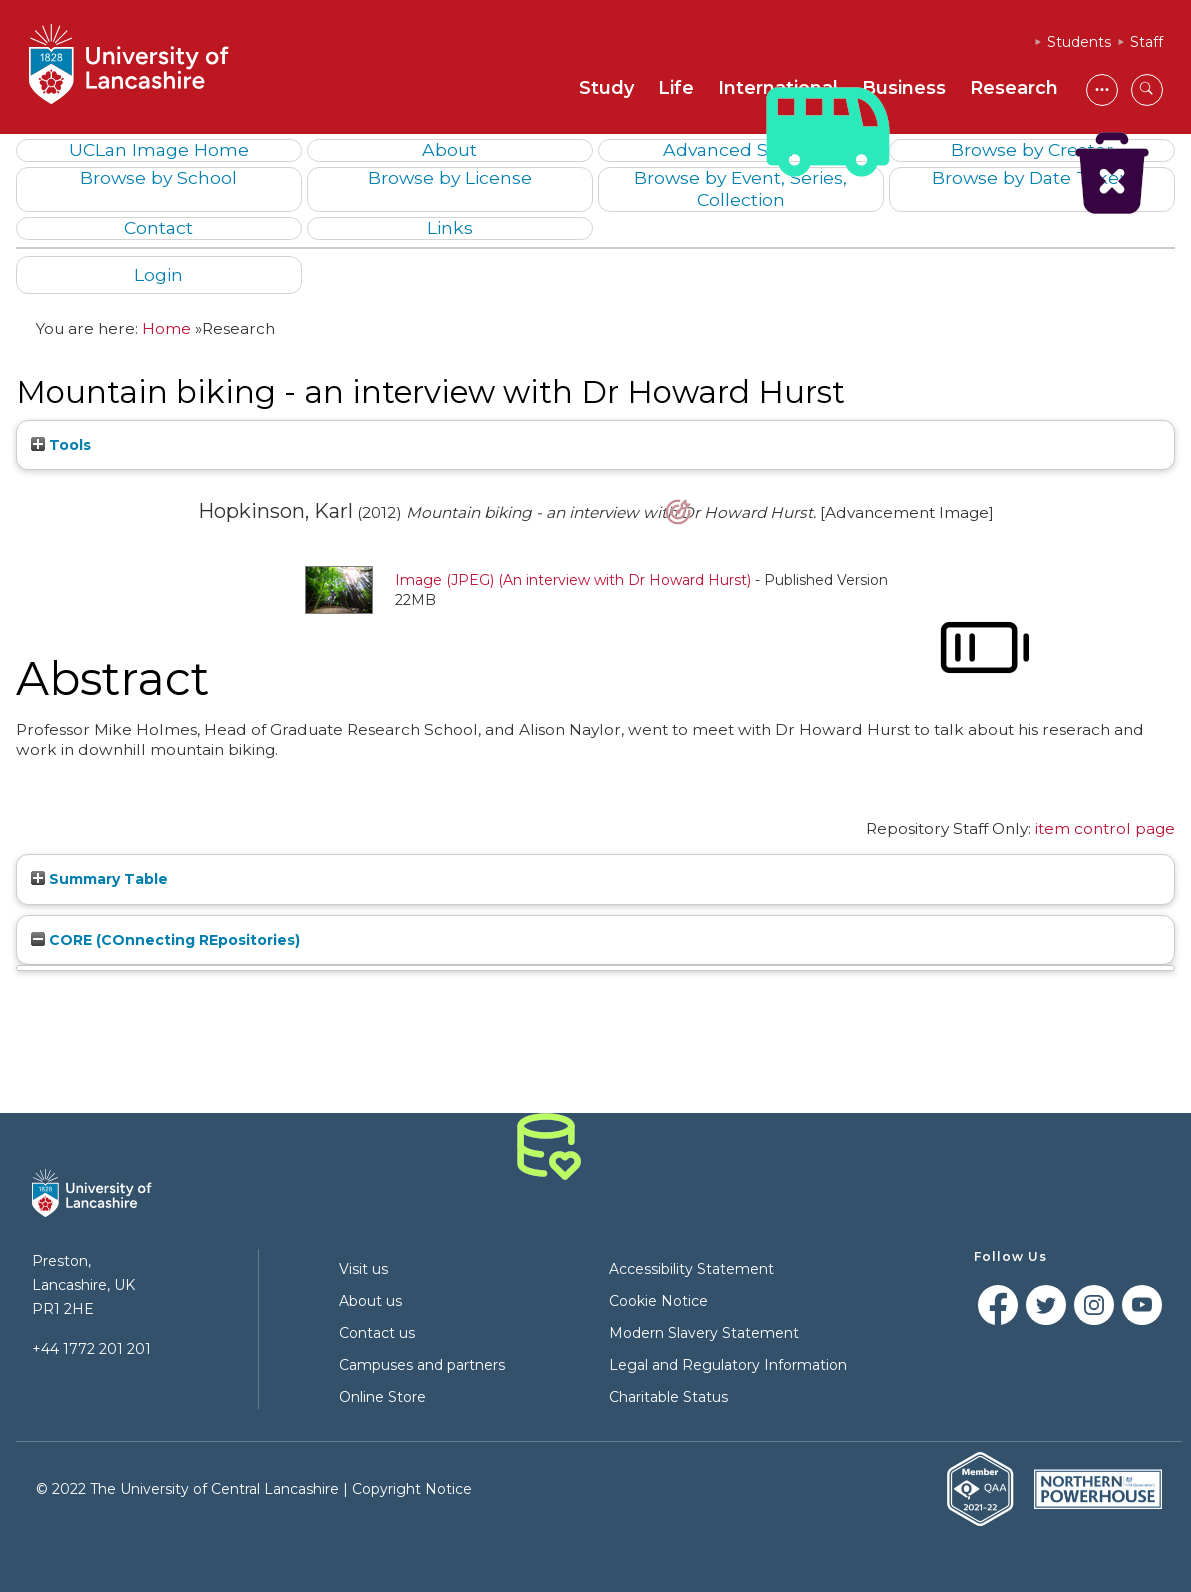 The height and width of the screenshot is (1592, 1191). Describe the element at coordinates (983, 647) in the screenshot. I see `indicates medium battery level` at that location.